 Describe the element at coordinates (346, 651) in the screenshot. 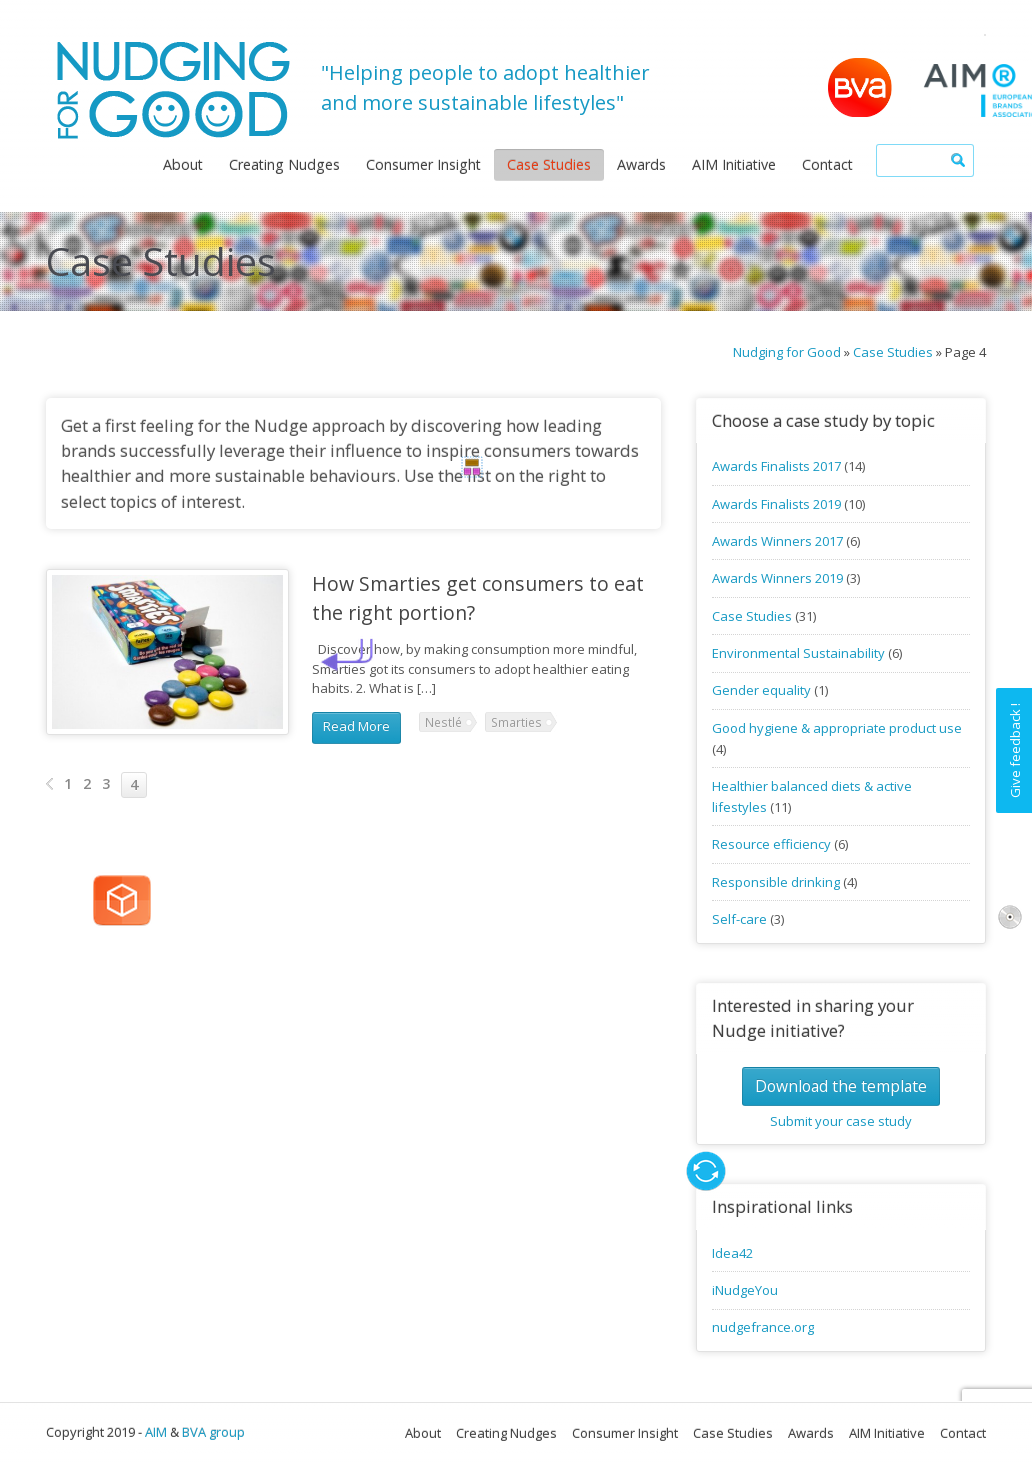

I see `reply to all recipients of an email` at that location.